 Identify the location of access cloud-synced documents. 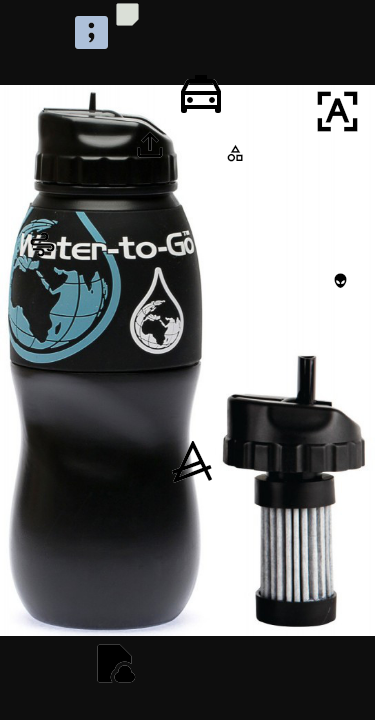
(114, 663).